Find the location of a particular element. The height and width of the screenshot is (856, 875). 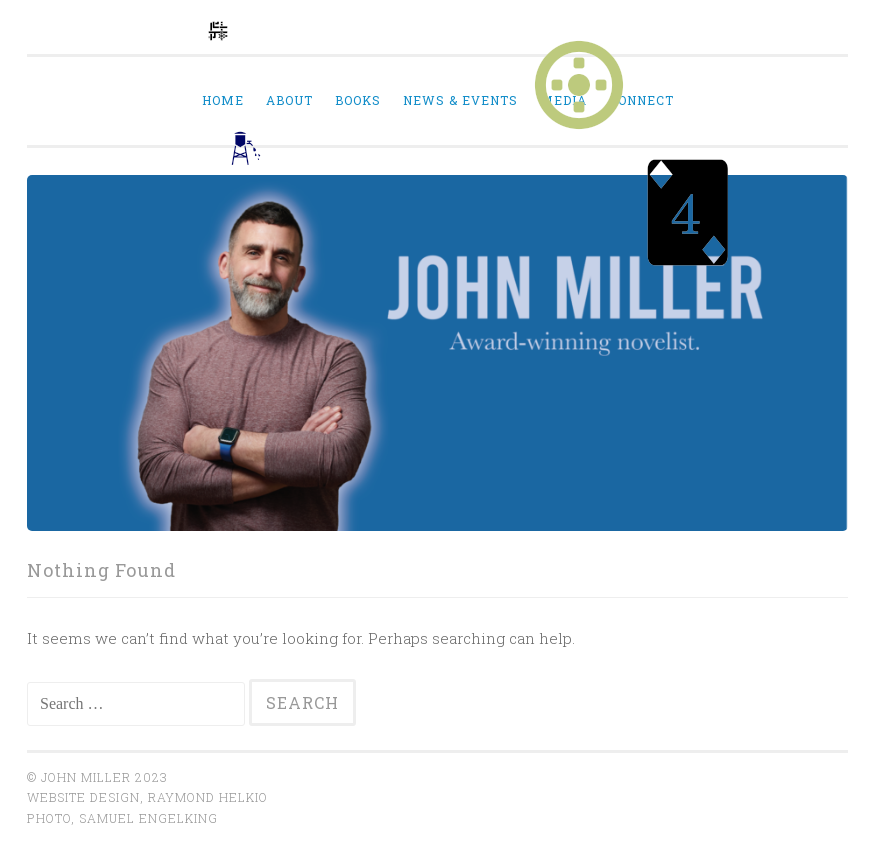

view water storage levels is located at coordinates (247, 148).